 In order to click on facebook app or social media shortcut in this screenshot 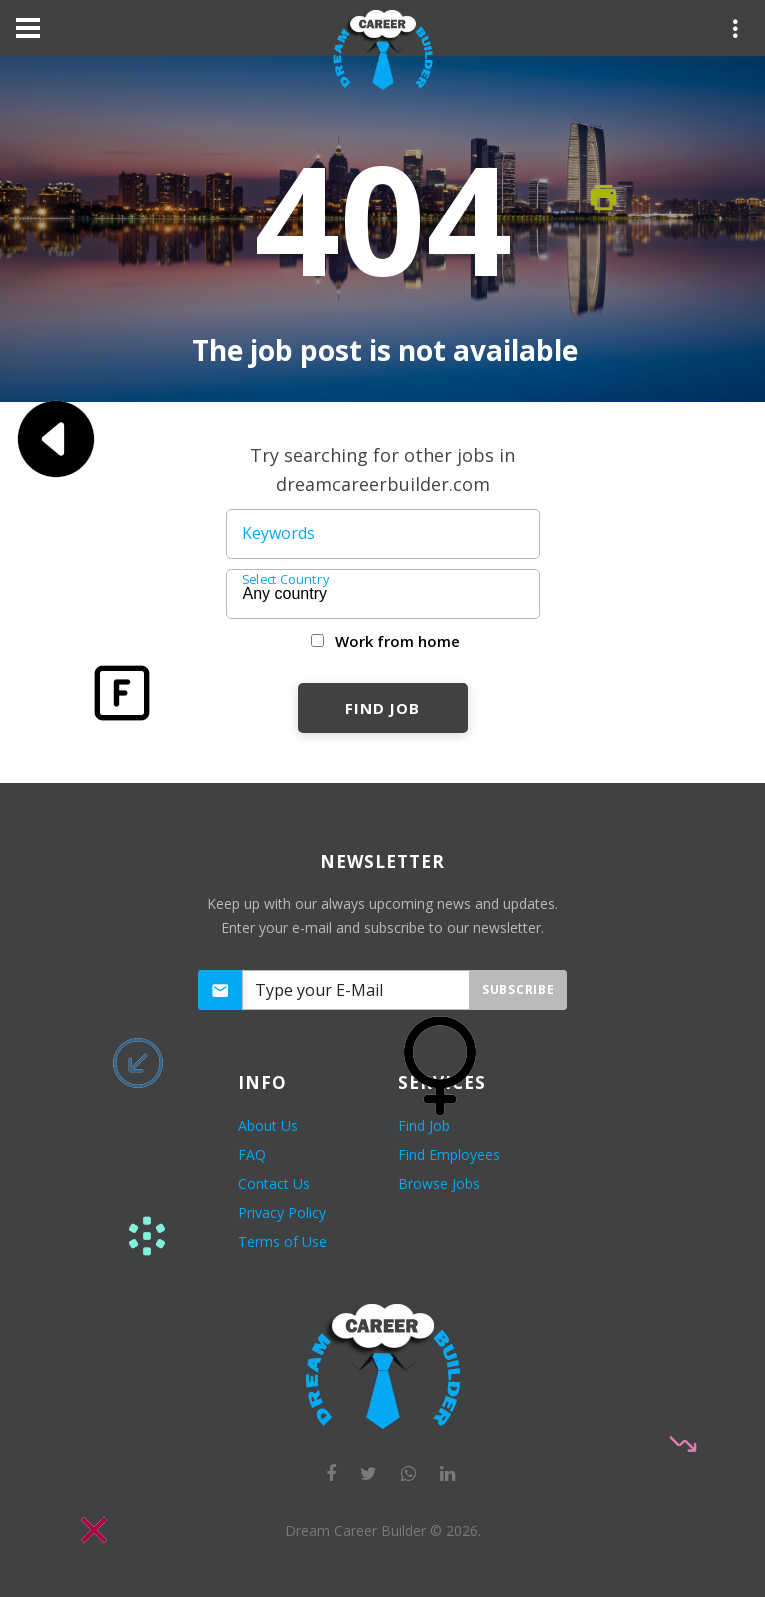, I will do `click(122, 693)`.